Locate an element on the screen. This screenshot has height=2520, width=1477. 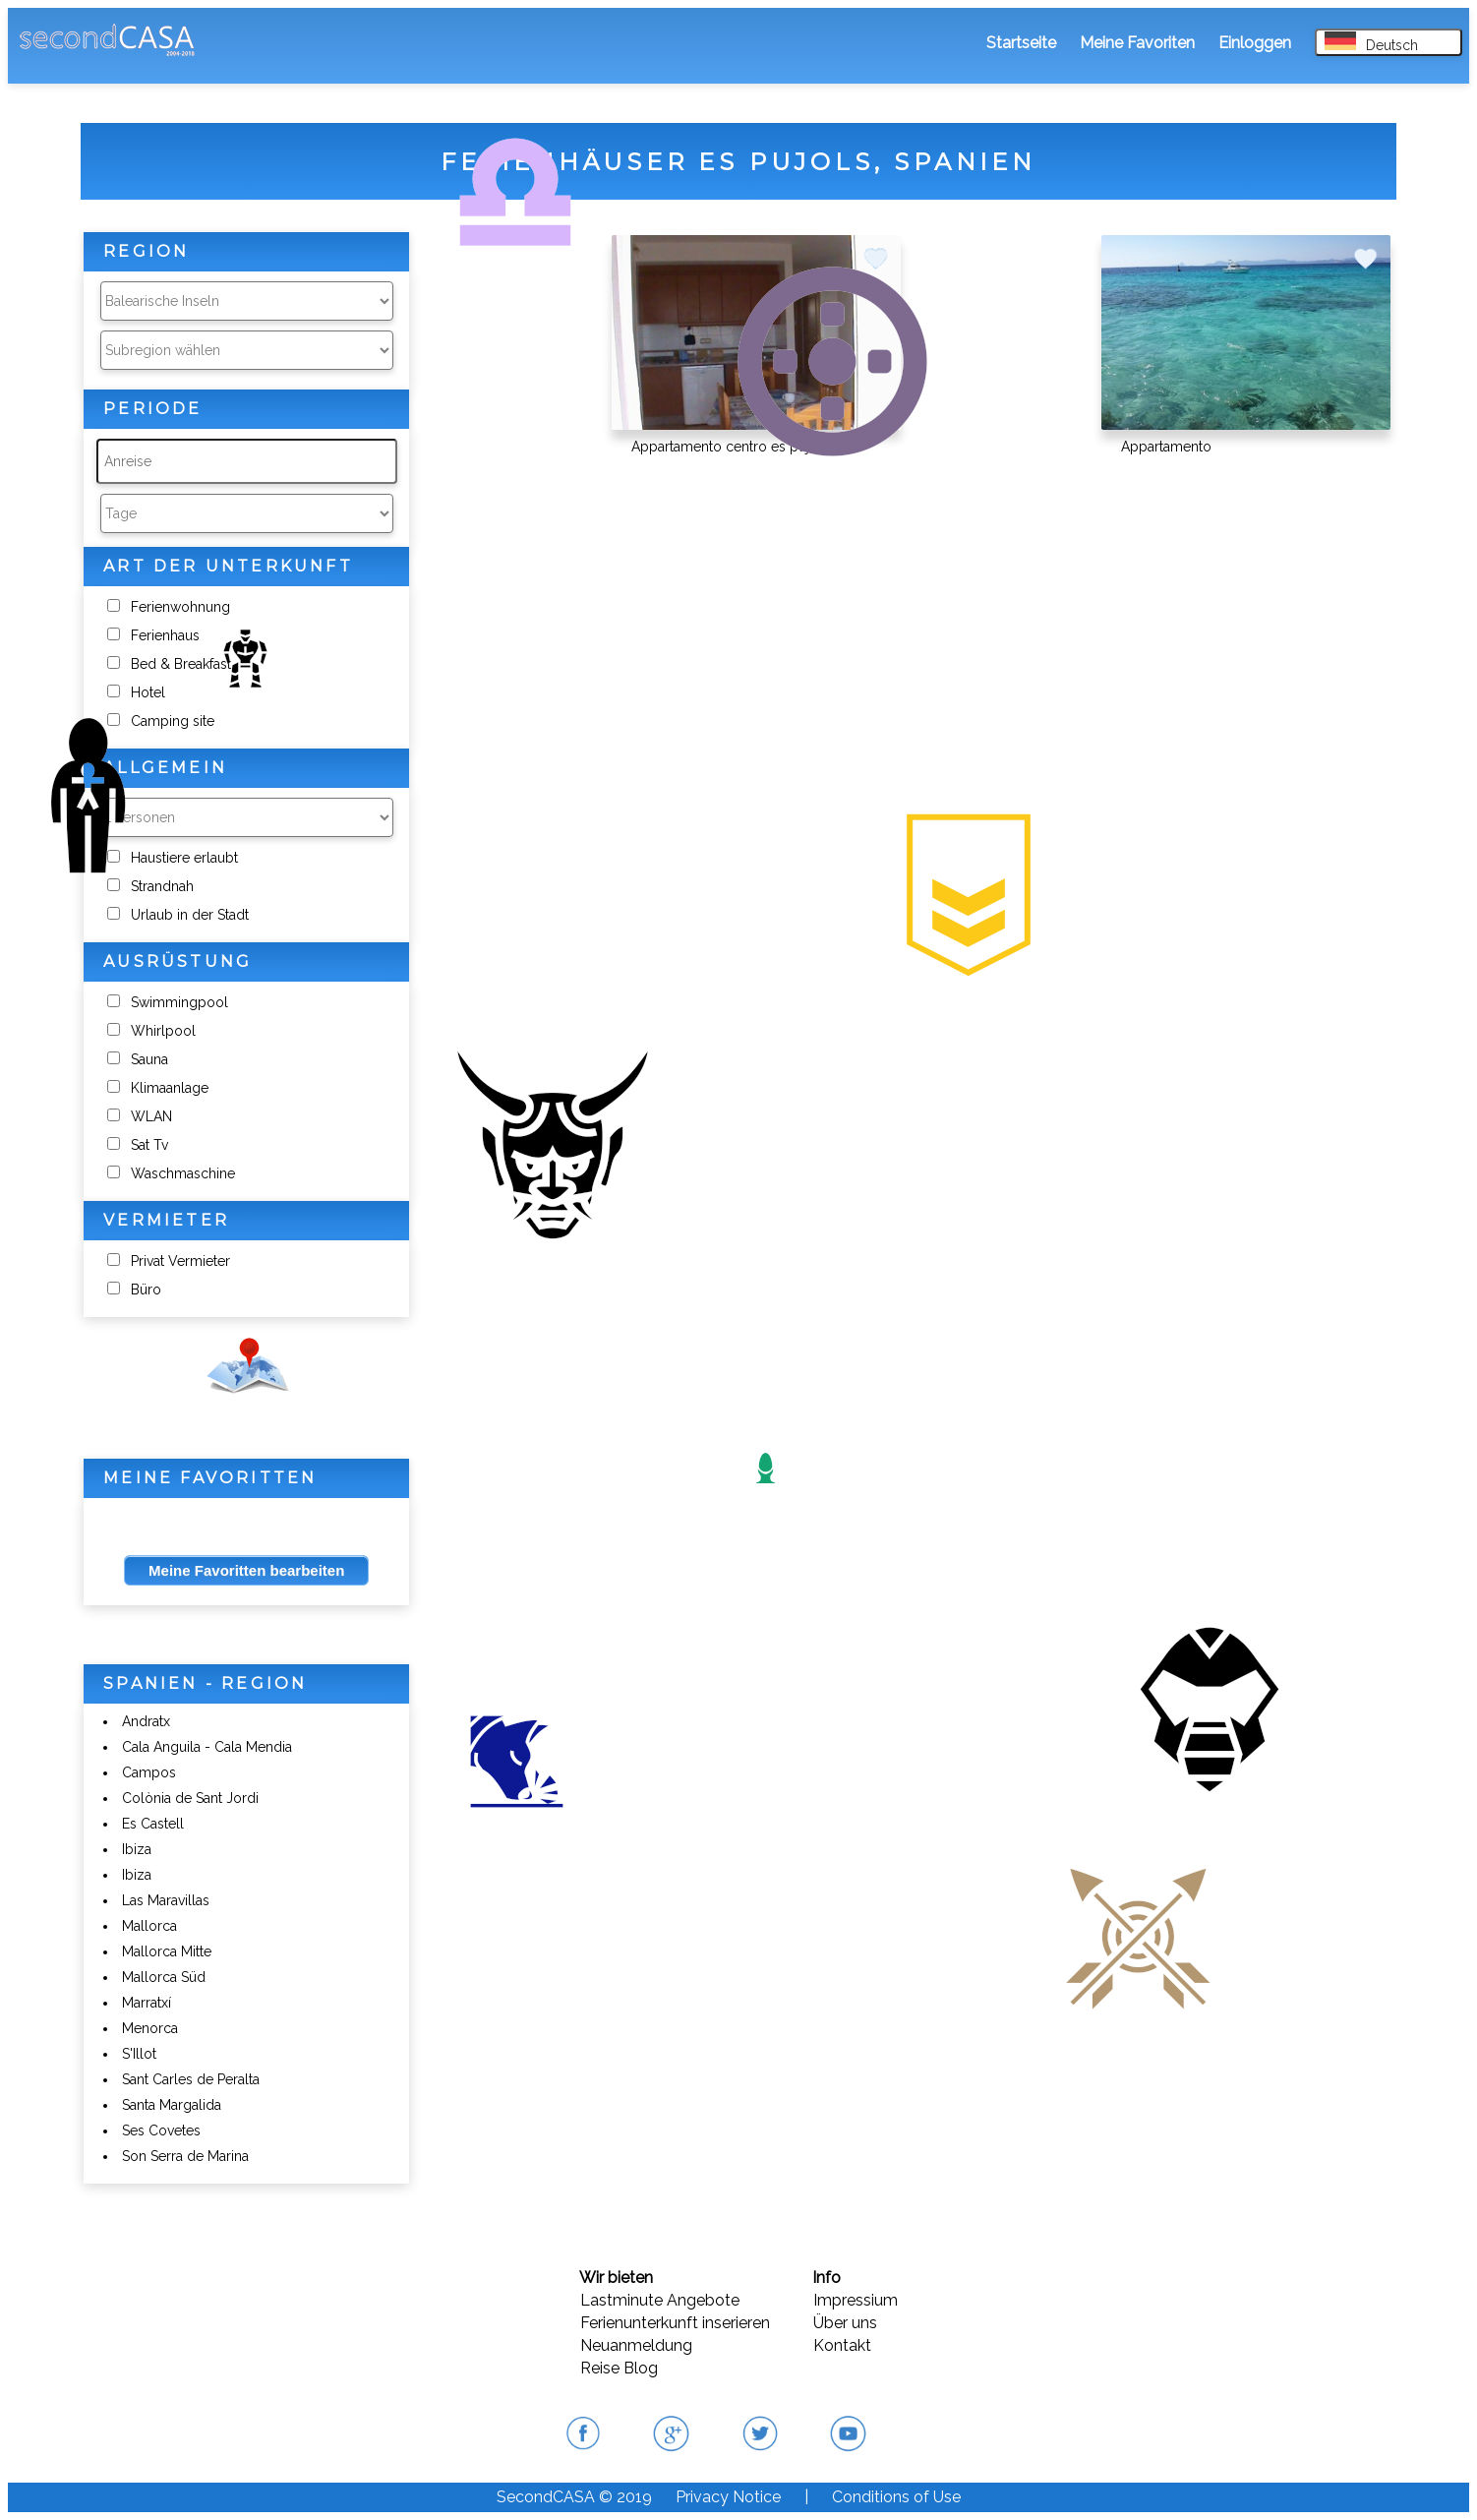
libra zodiac sign indicator is located at coordinates (515, 194).